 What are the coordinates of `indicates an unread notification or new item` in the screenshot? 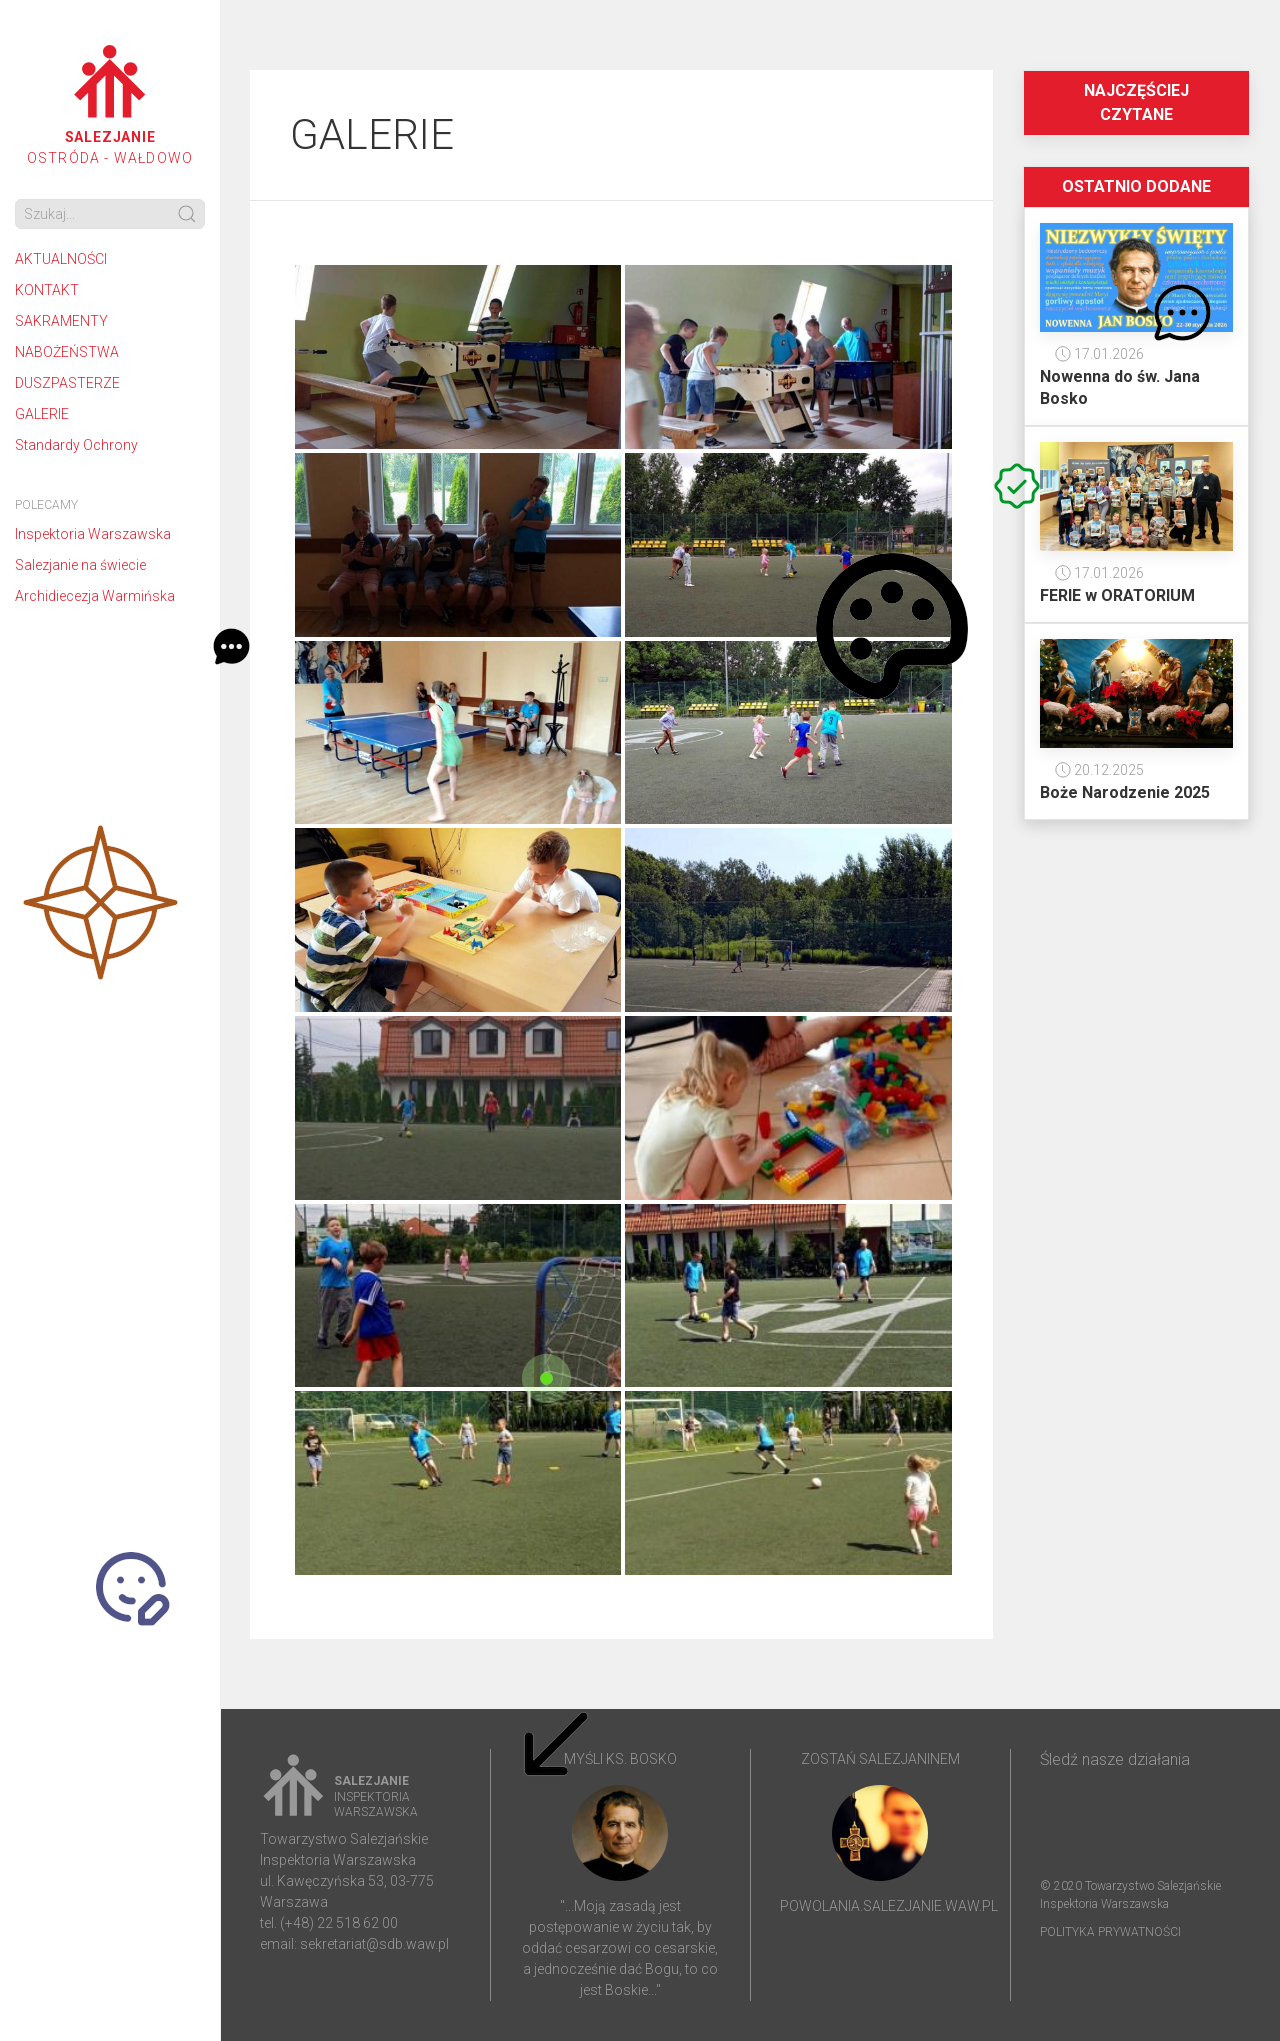 It's located at (546, 1378).